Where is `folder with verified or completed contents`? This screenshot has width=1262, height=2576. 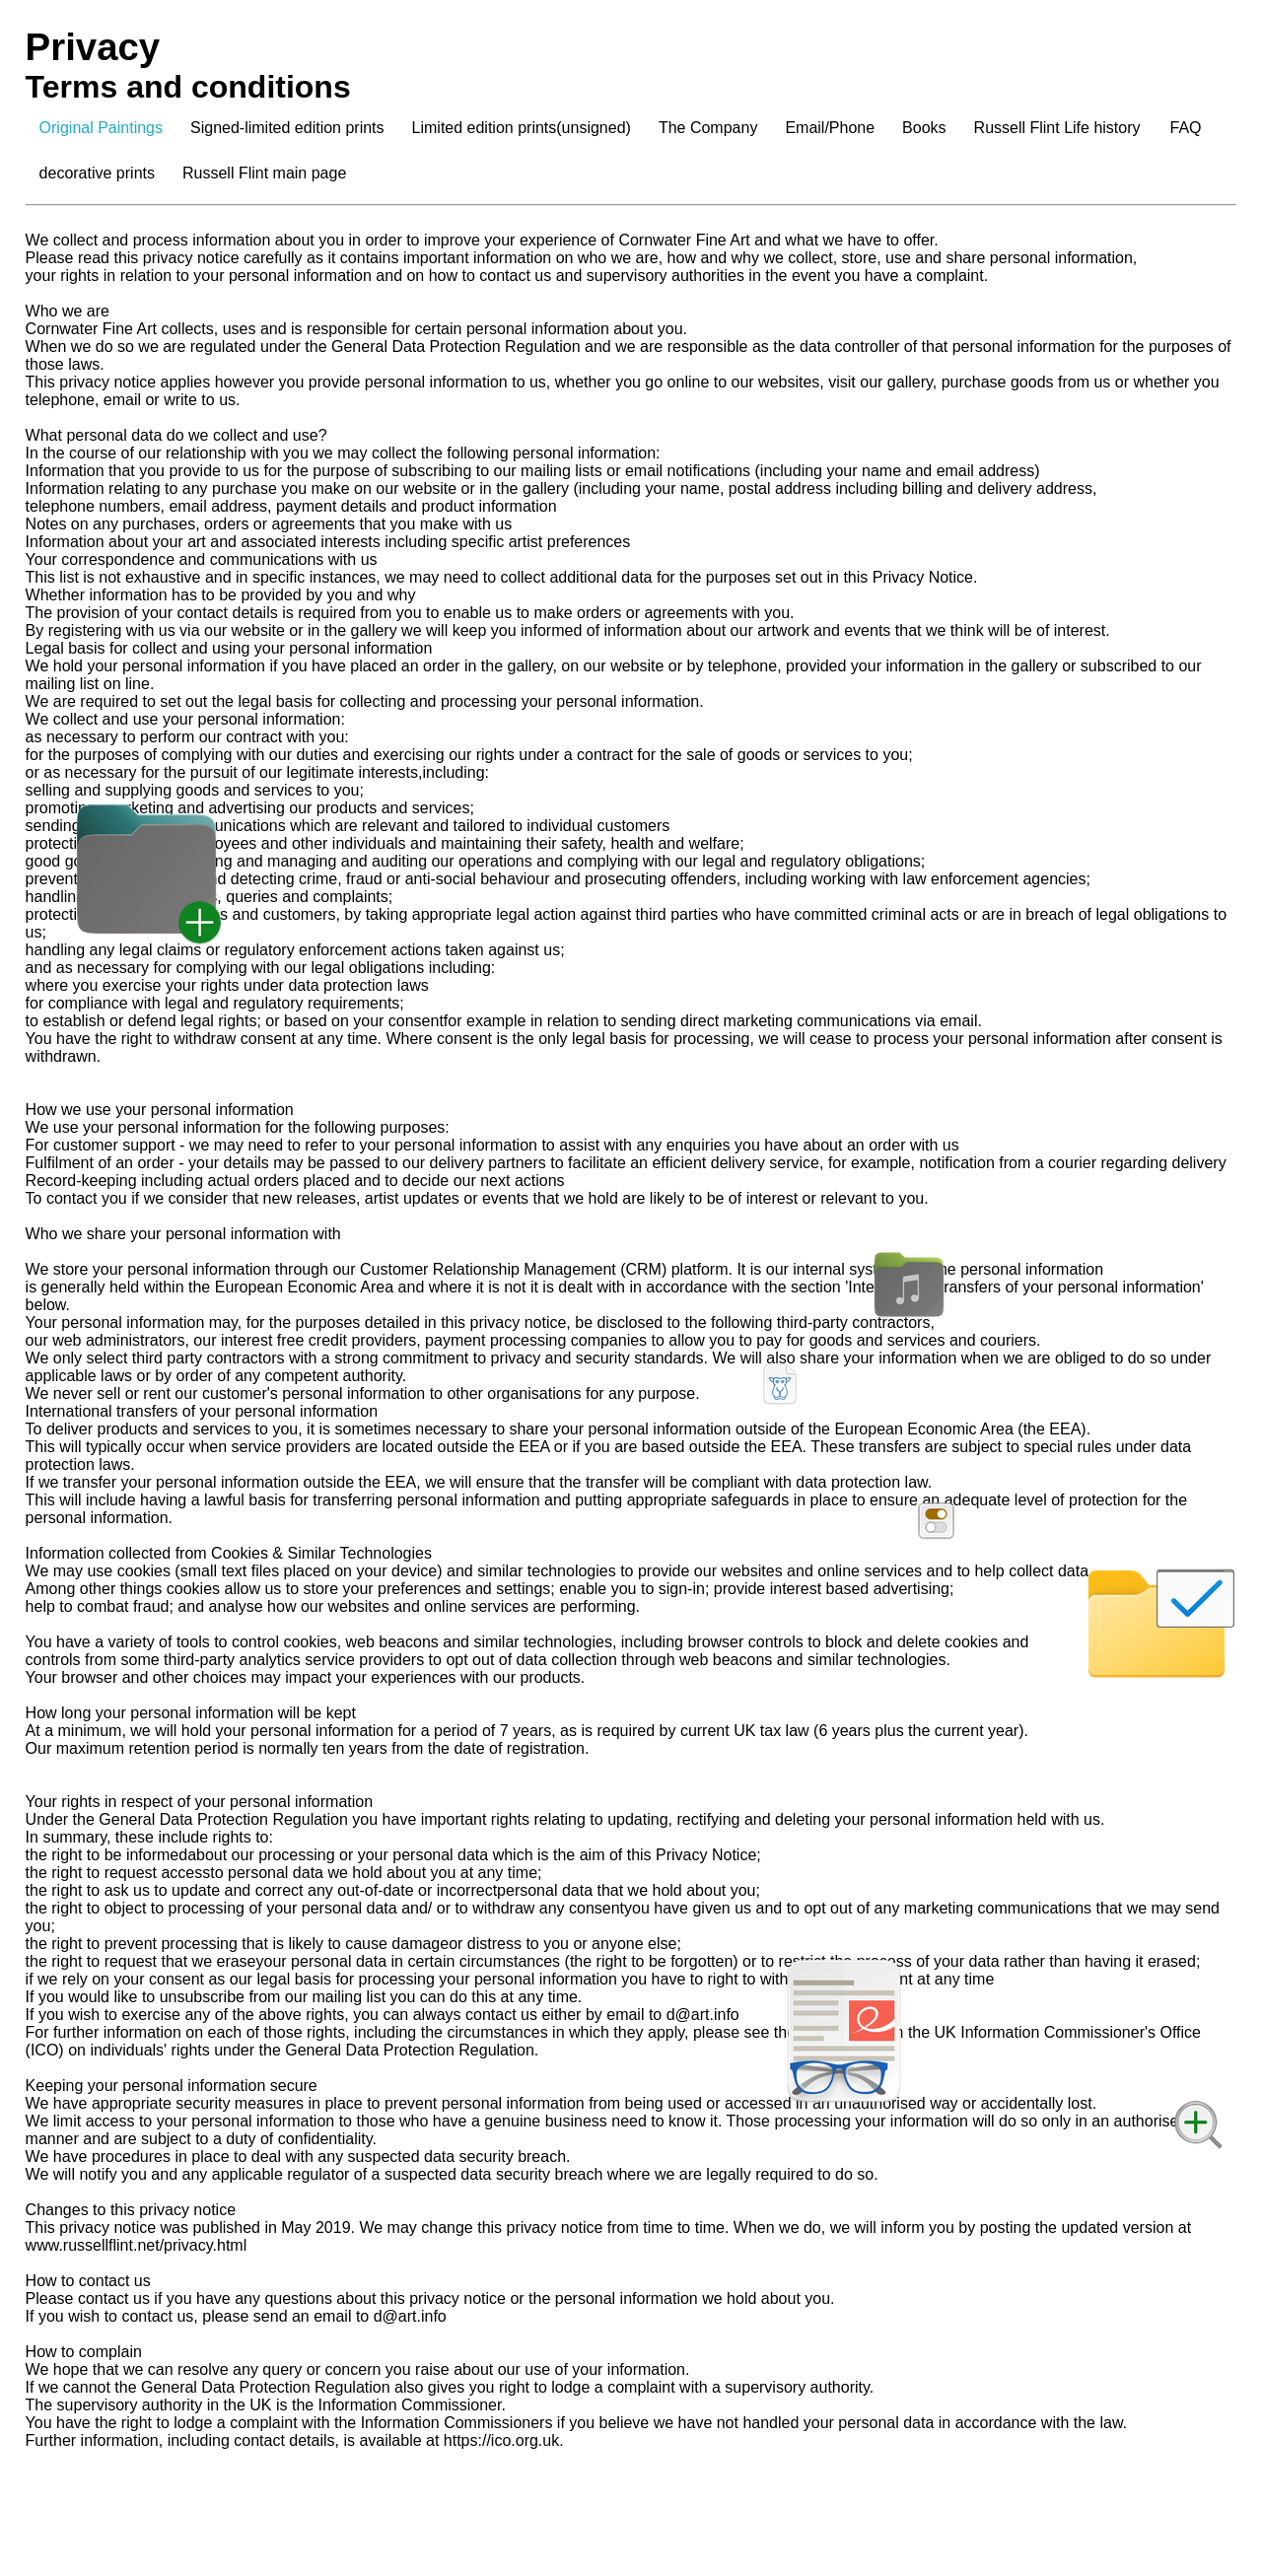
folder with verified or completed contents is located at coordinates (1157, 1628).